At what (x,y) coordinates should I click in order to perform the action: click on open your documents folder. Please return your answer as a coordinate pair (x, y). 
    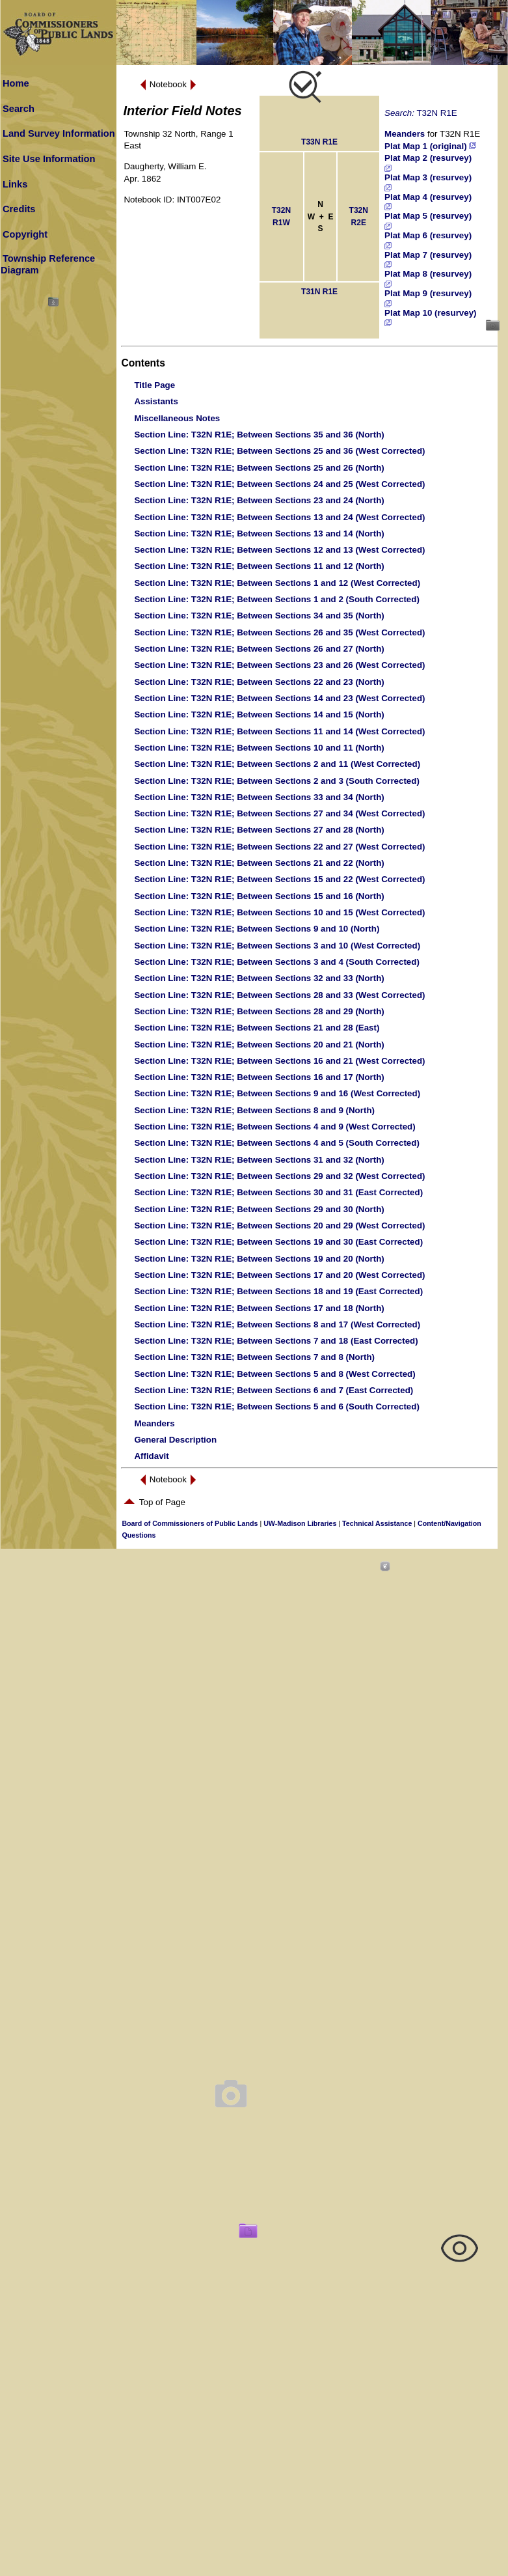
    Looking at the image, I should click on (248, 2230).